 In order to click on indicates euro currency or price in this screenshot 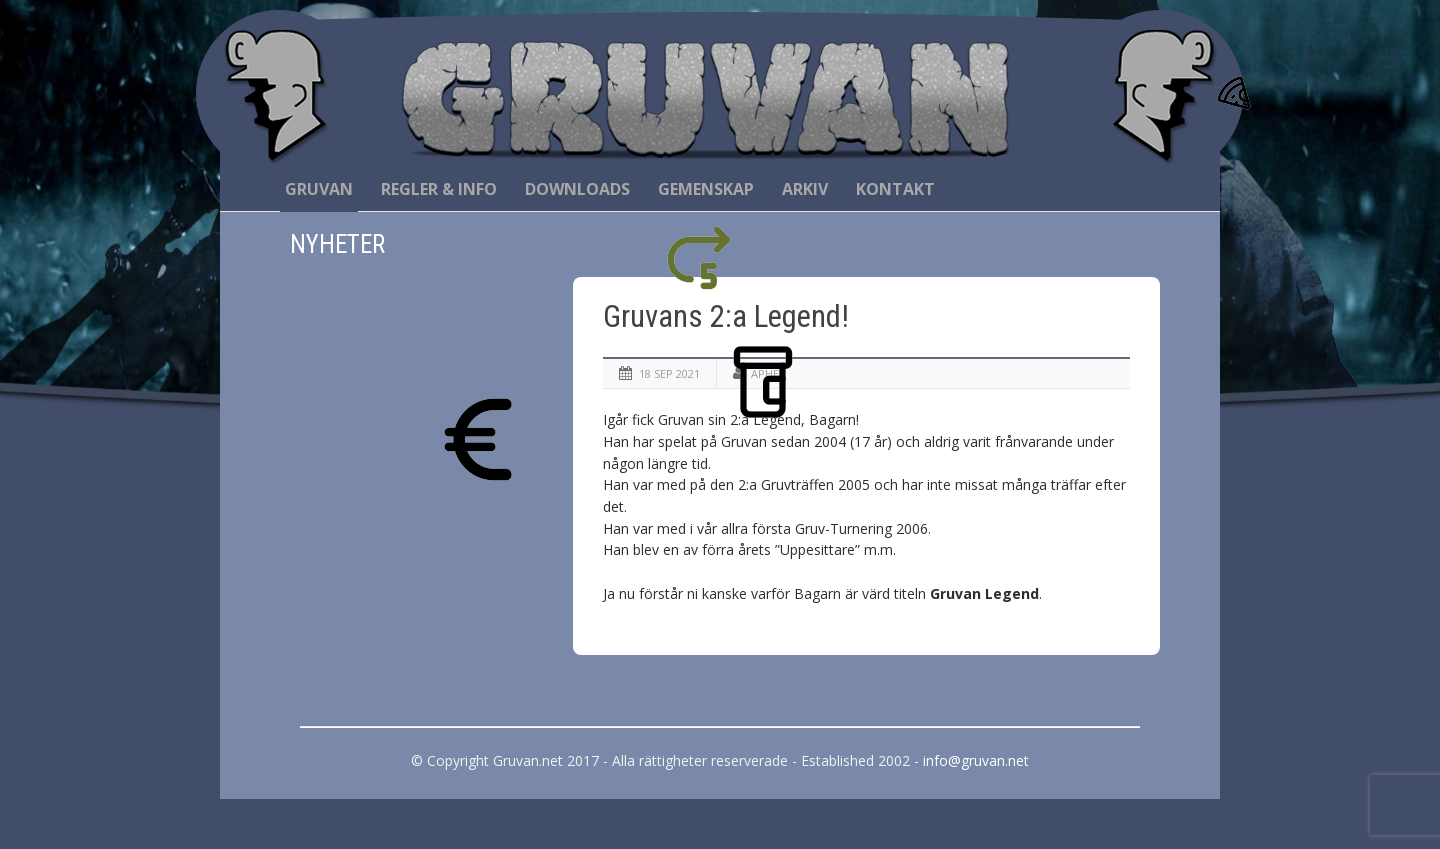, I will do `click(482, 439)`.